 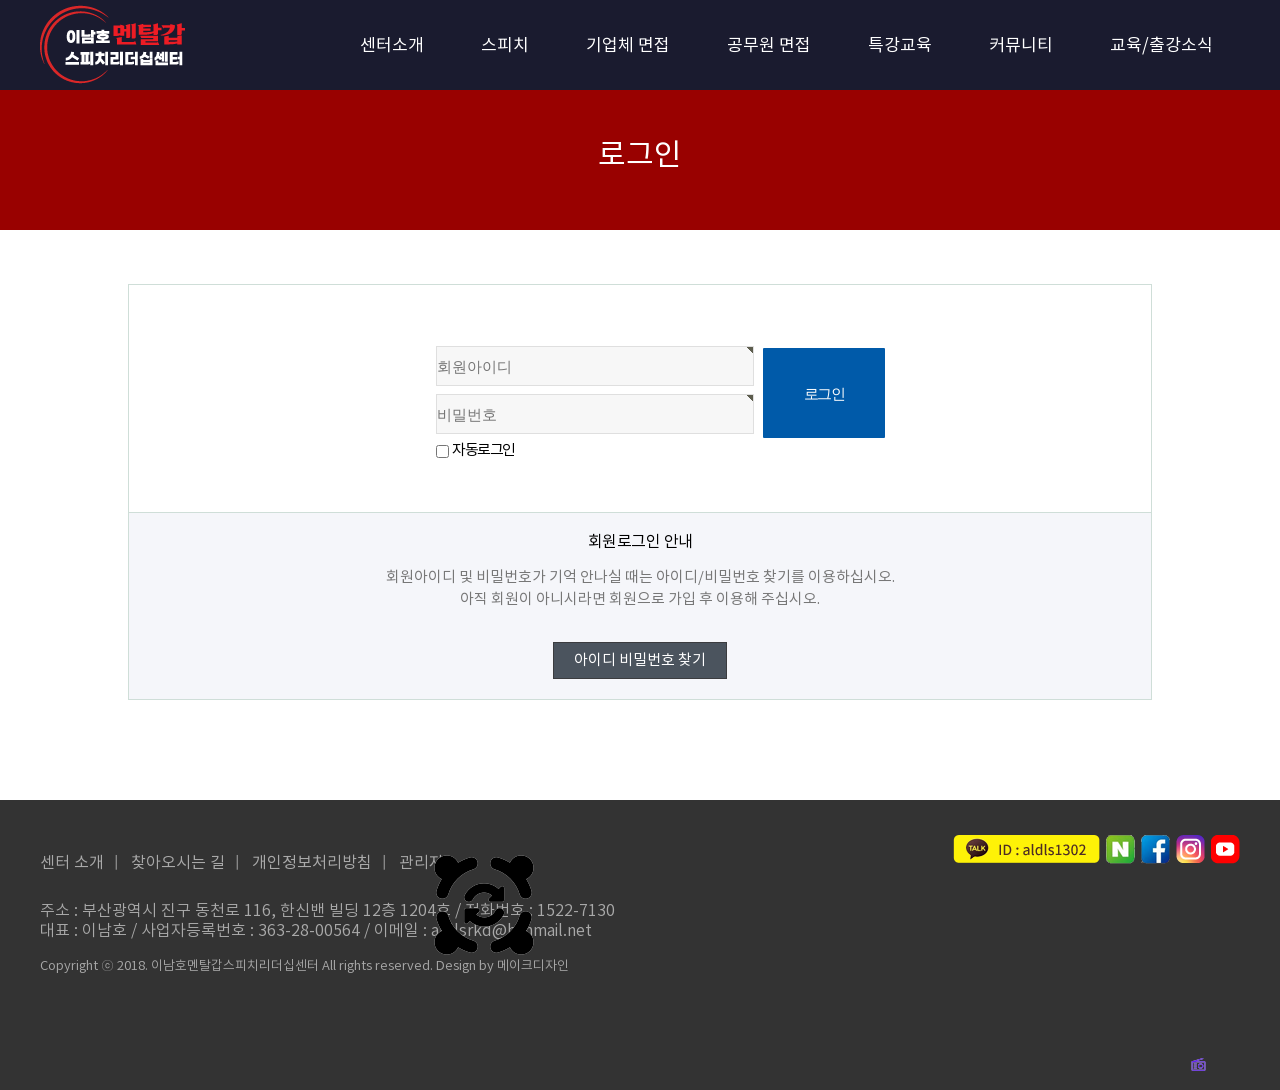 What do you see at coordinates (484, 905) in the screenshot?
I see `sync or refresh group members` at bounding box center [484, 905].